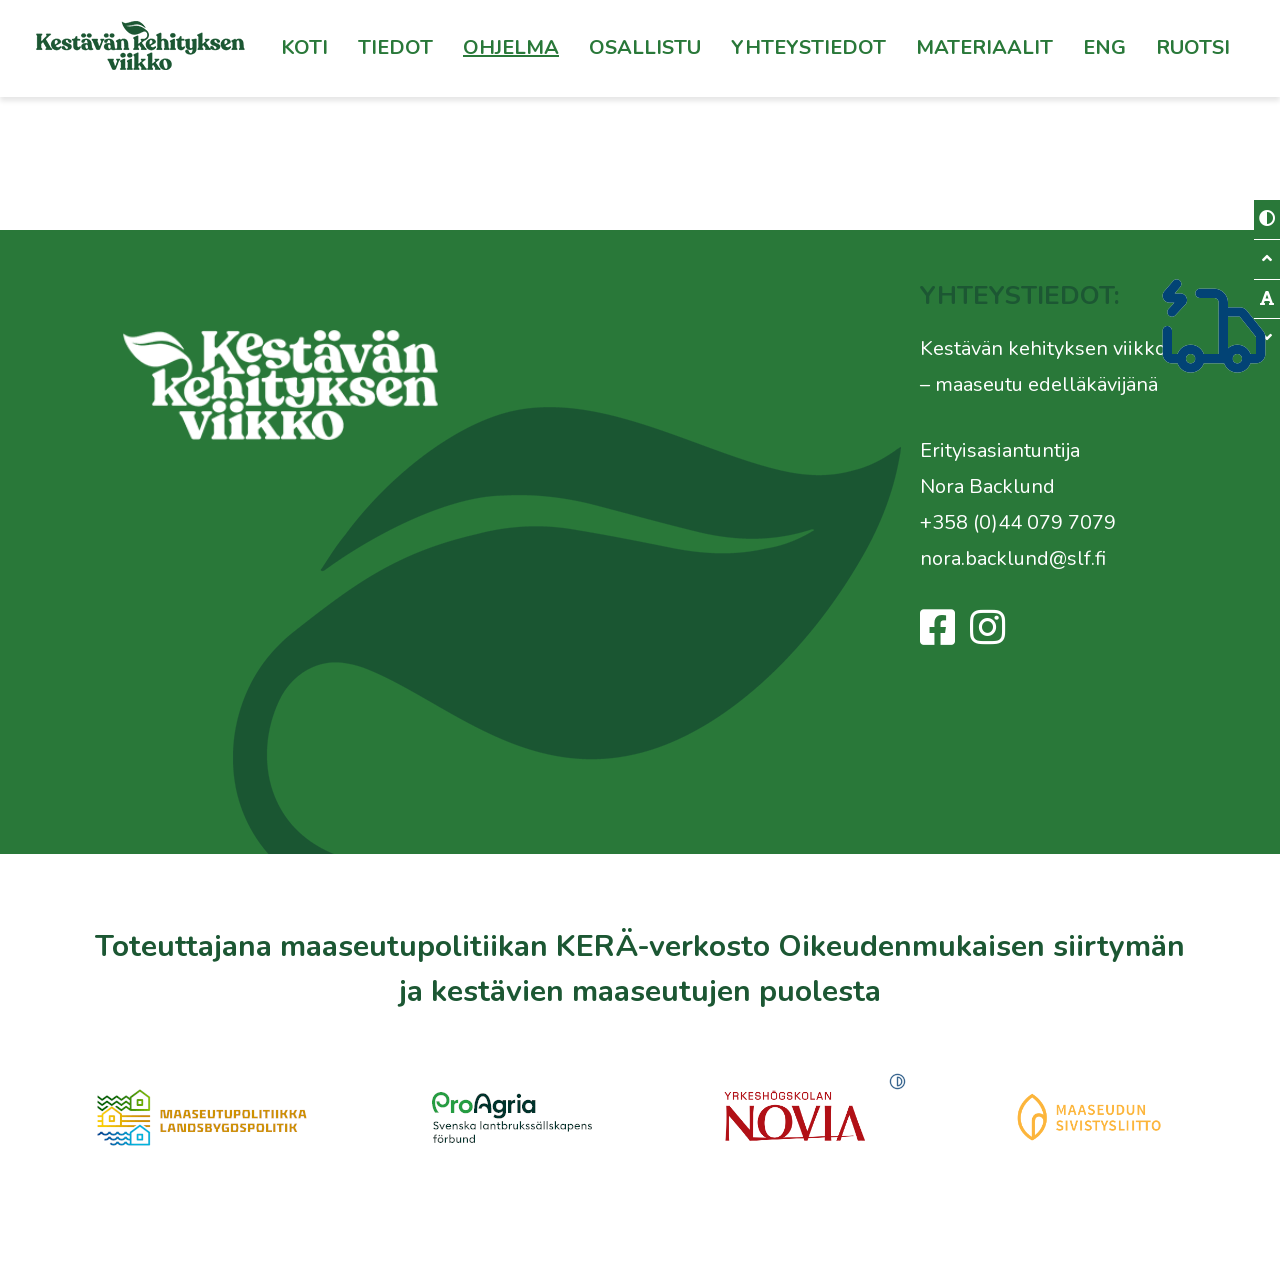 The image size is (1280, 1261). I want to click on adjust display contrast settings, so click(897, 1081).